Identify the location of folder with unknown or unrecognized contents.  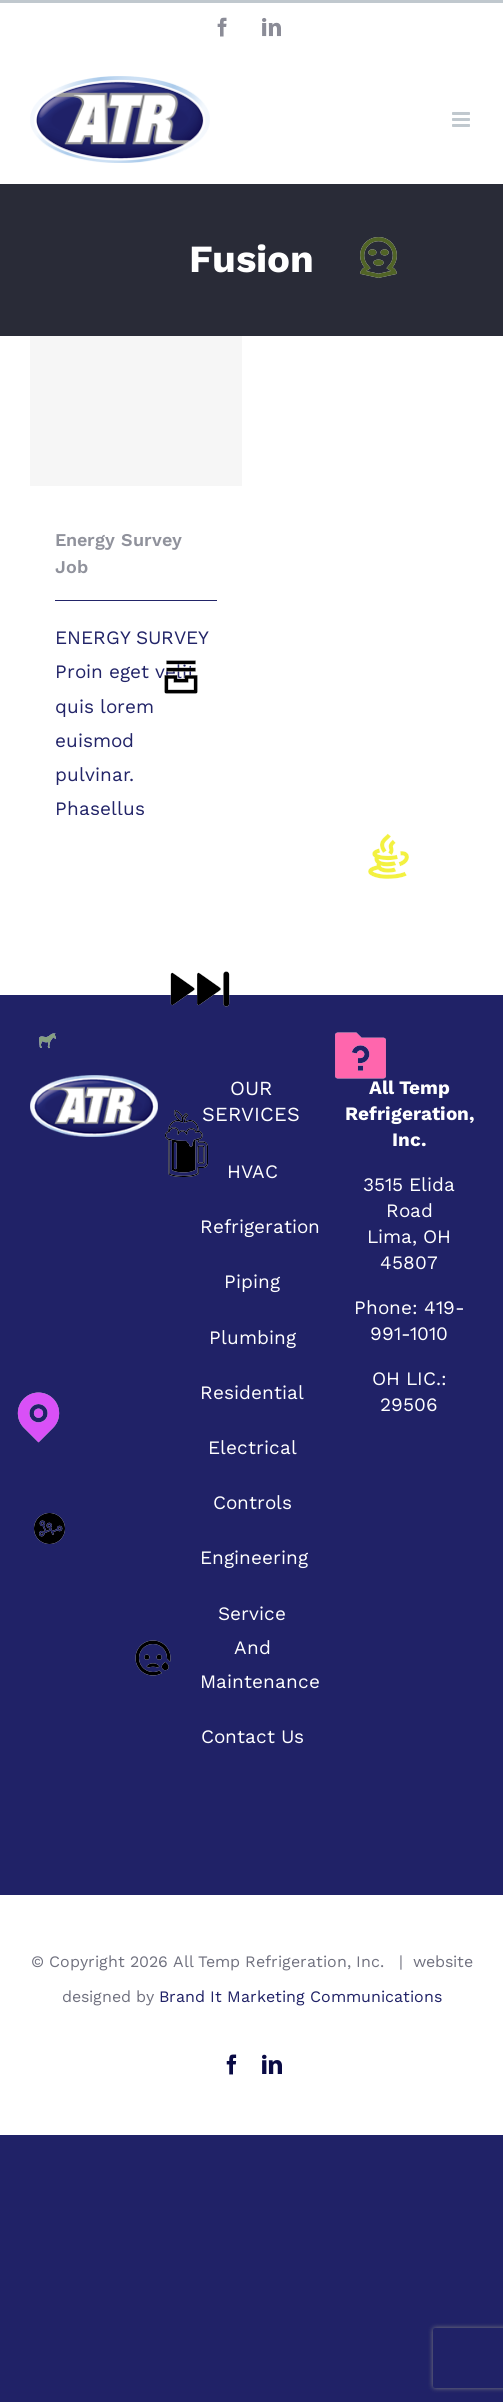
(360, 1055).